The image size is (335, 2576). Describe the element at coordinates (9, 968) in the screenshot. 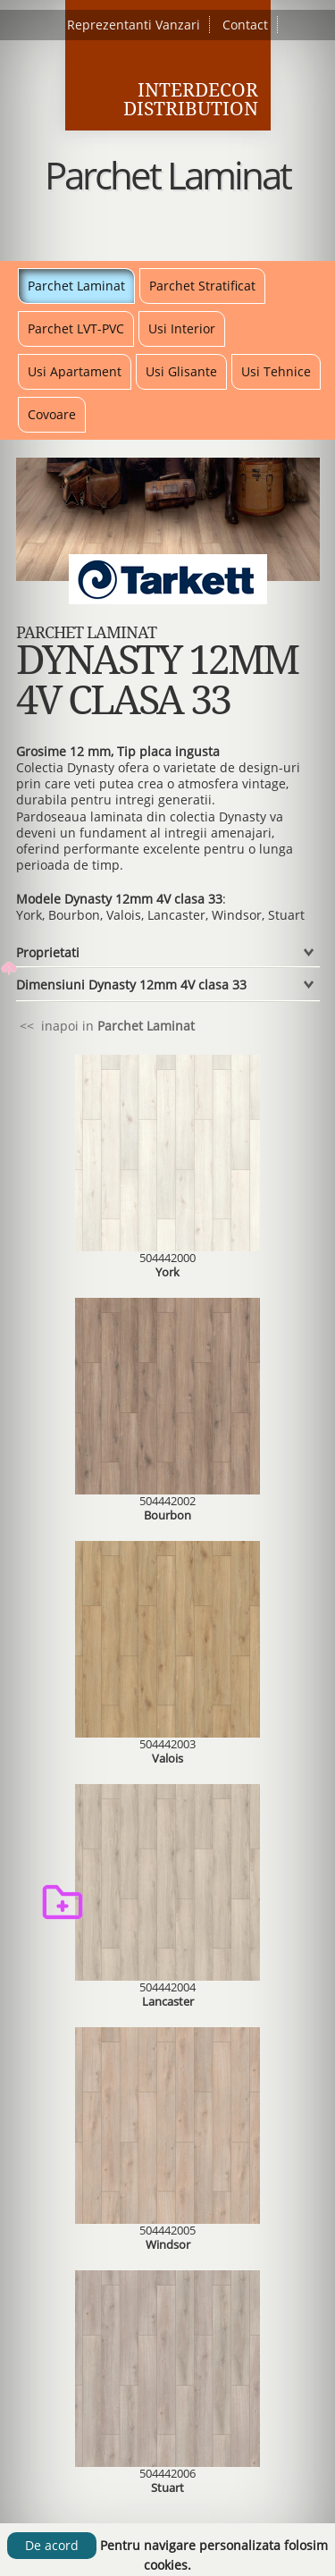

I see `upload a file to cloud storage` at that location.